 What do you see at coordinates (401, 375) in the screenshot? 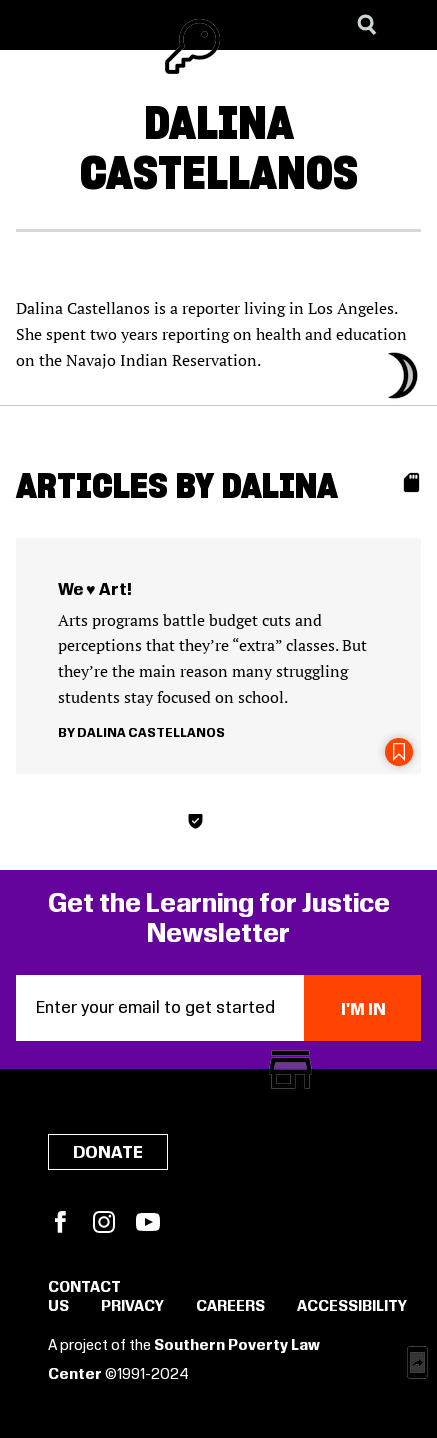
I see `toggle dark mode or night theme` at bounding box center [401, 375].